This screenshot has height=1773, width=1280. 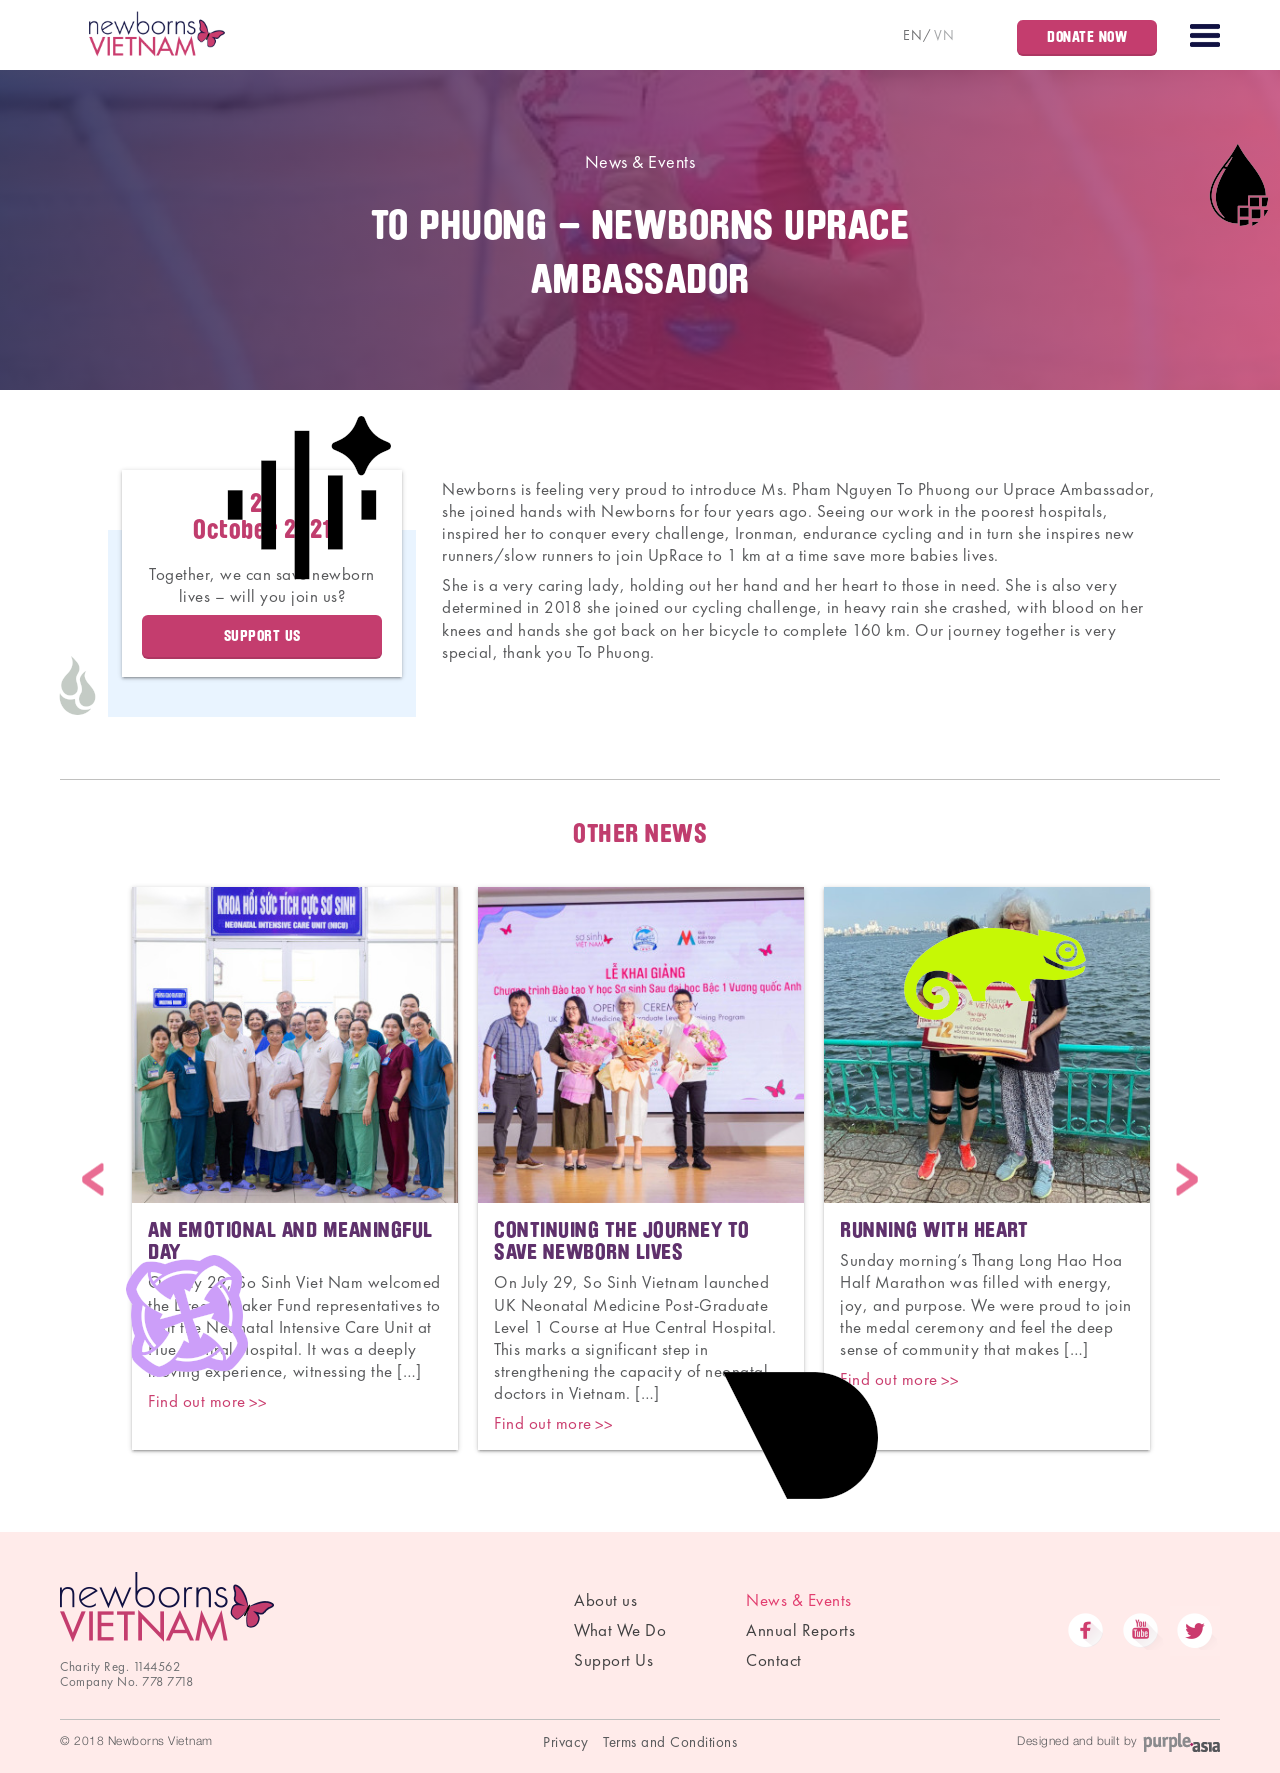 I want to click on openSUSE Linux distribution logo, so click(x=995, y=974).